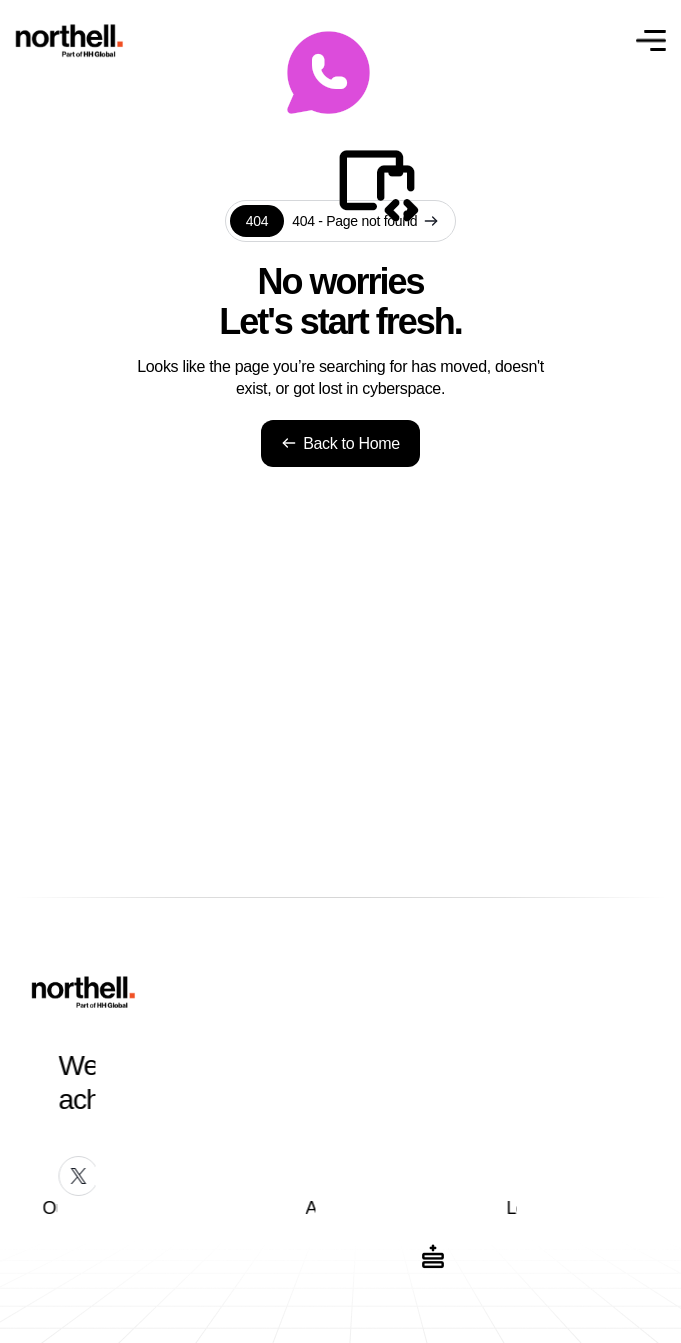  What do you see at coordinates (433, 1258) in the screenshot?
I see `add a new row above` at bounding box center [433, 1258].